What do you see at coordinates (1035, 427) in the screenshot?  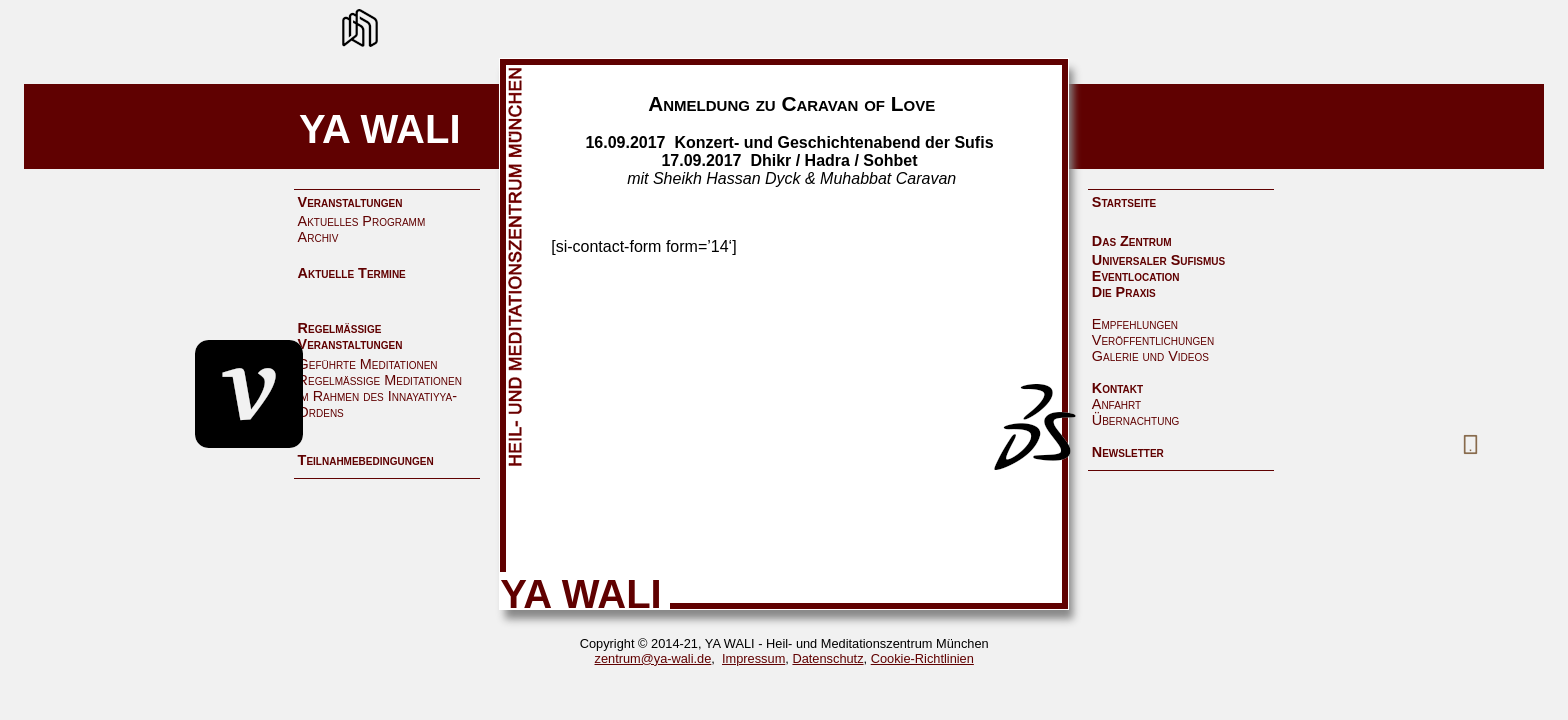 I see `dassault systèmes company logo` at bounding box center [1035, 427].